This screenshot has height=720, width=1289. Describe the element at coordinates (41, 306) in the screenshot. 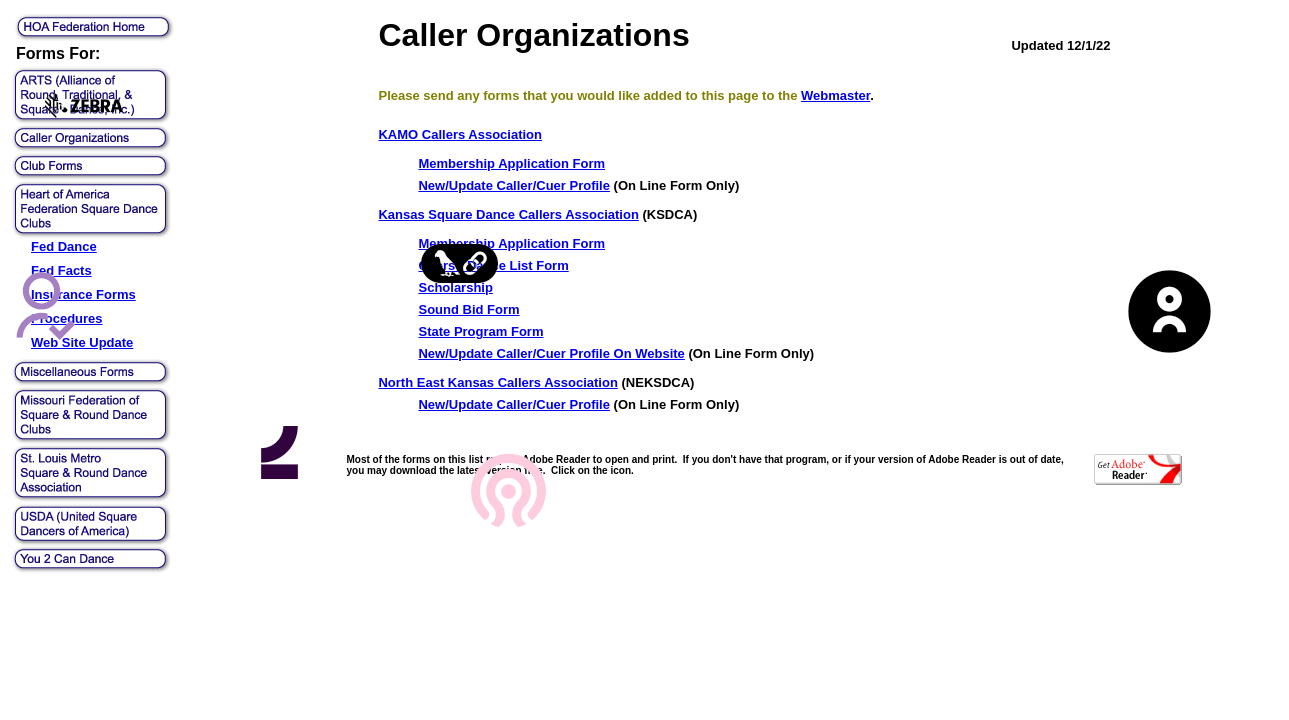

I see `follow a user or add to your network` at that location.